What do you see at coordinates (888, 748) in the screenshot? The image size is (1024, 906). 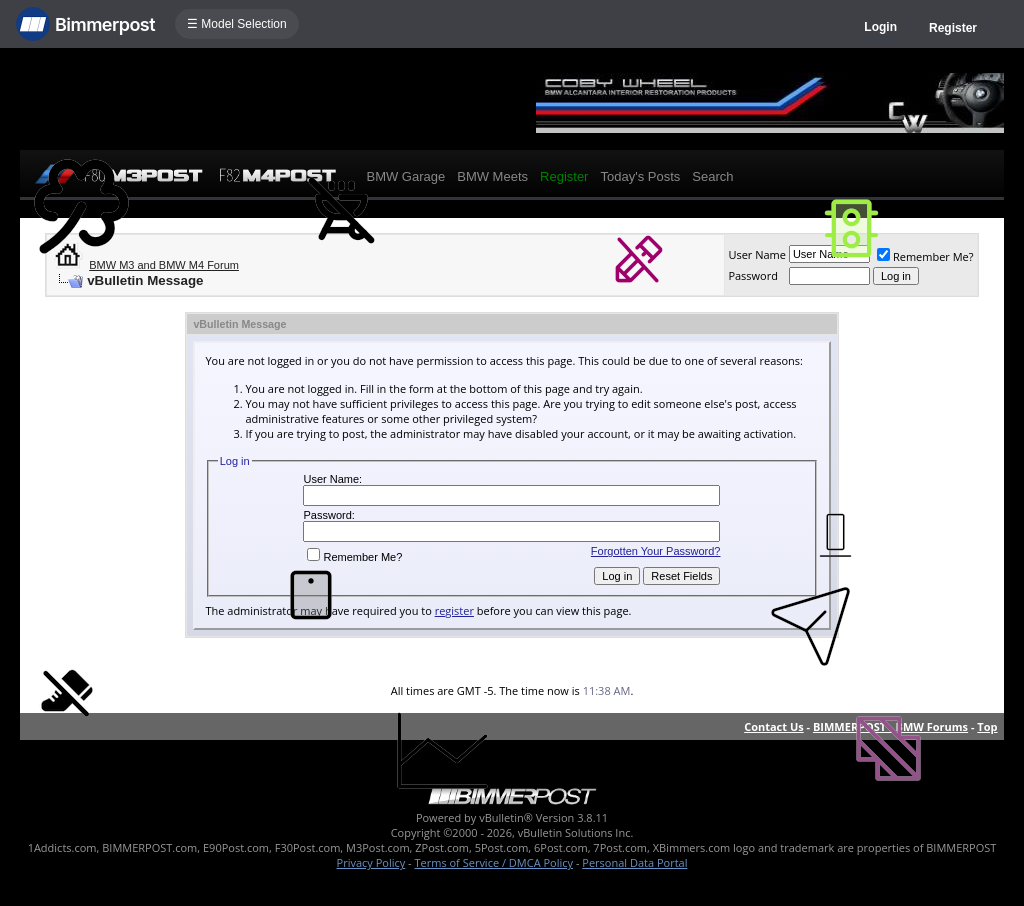 I see `merge or combine selected layers` at bounding box center [888, 748].